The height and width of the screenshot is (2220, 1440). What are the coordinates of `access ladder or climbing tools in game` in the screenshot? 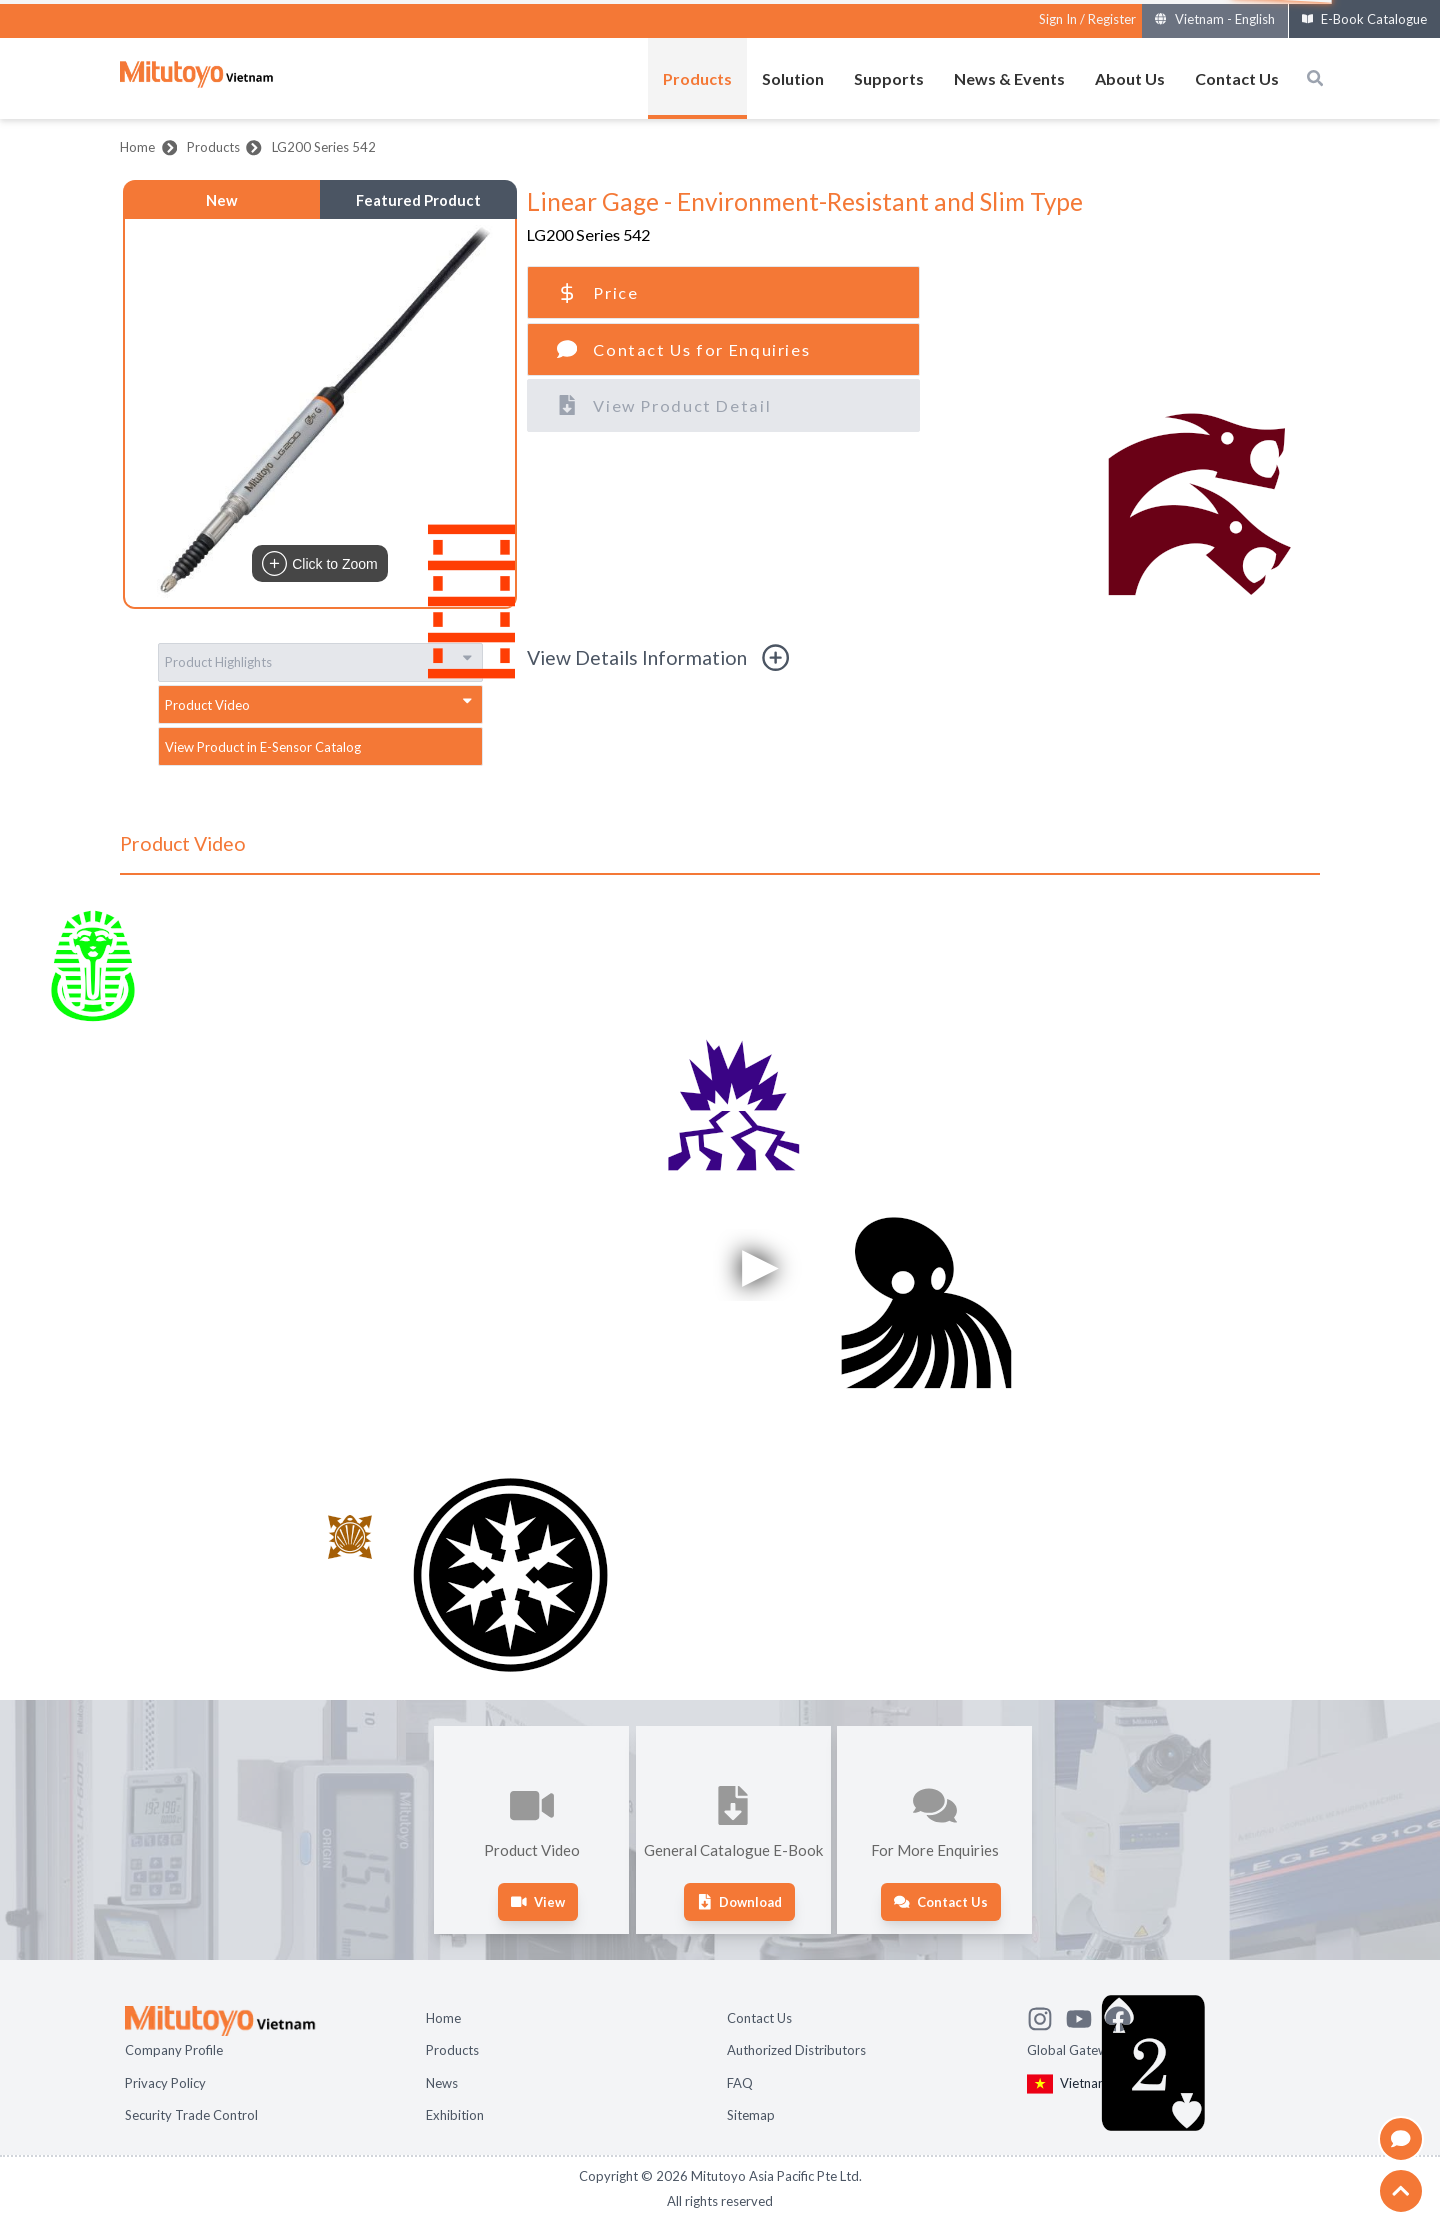 It's located at (471, 601).